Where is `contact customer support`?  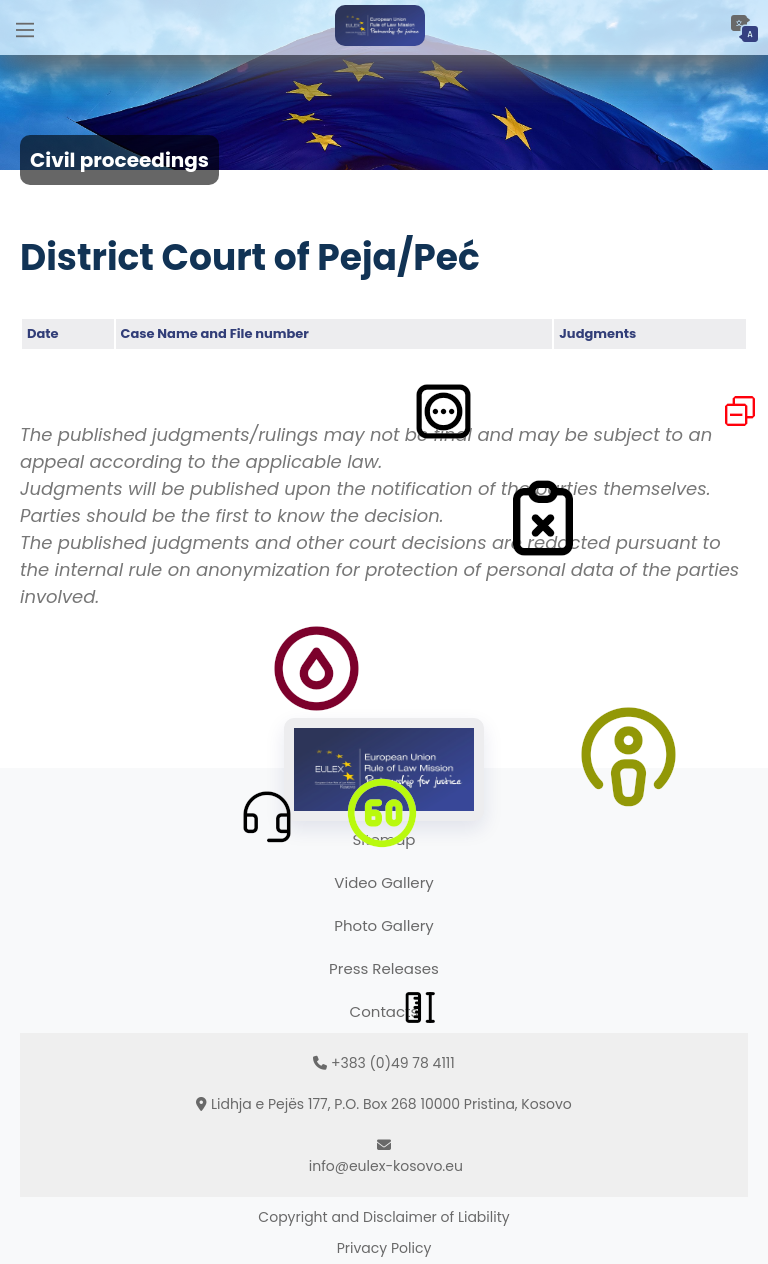
contact customer support is located at coordinates (267, 815).